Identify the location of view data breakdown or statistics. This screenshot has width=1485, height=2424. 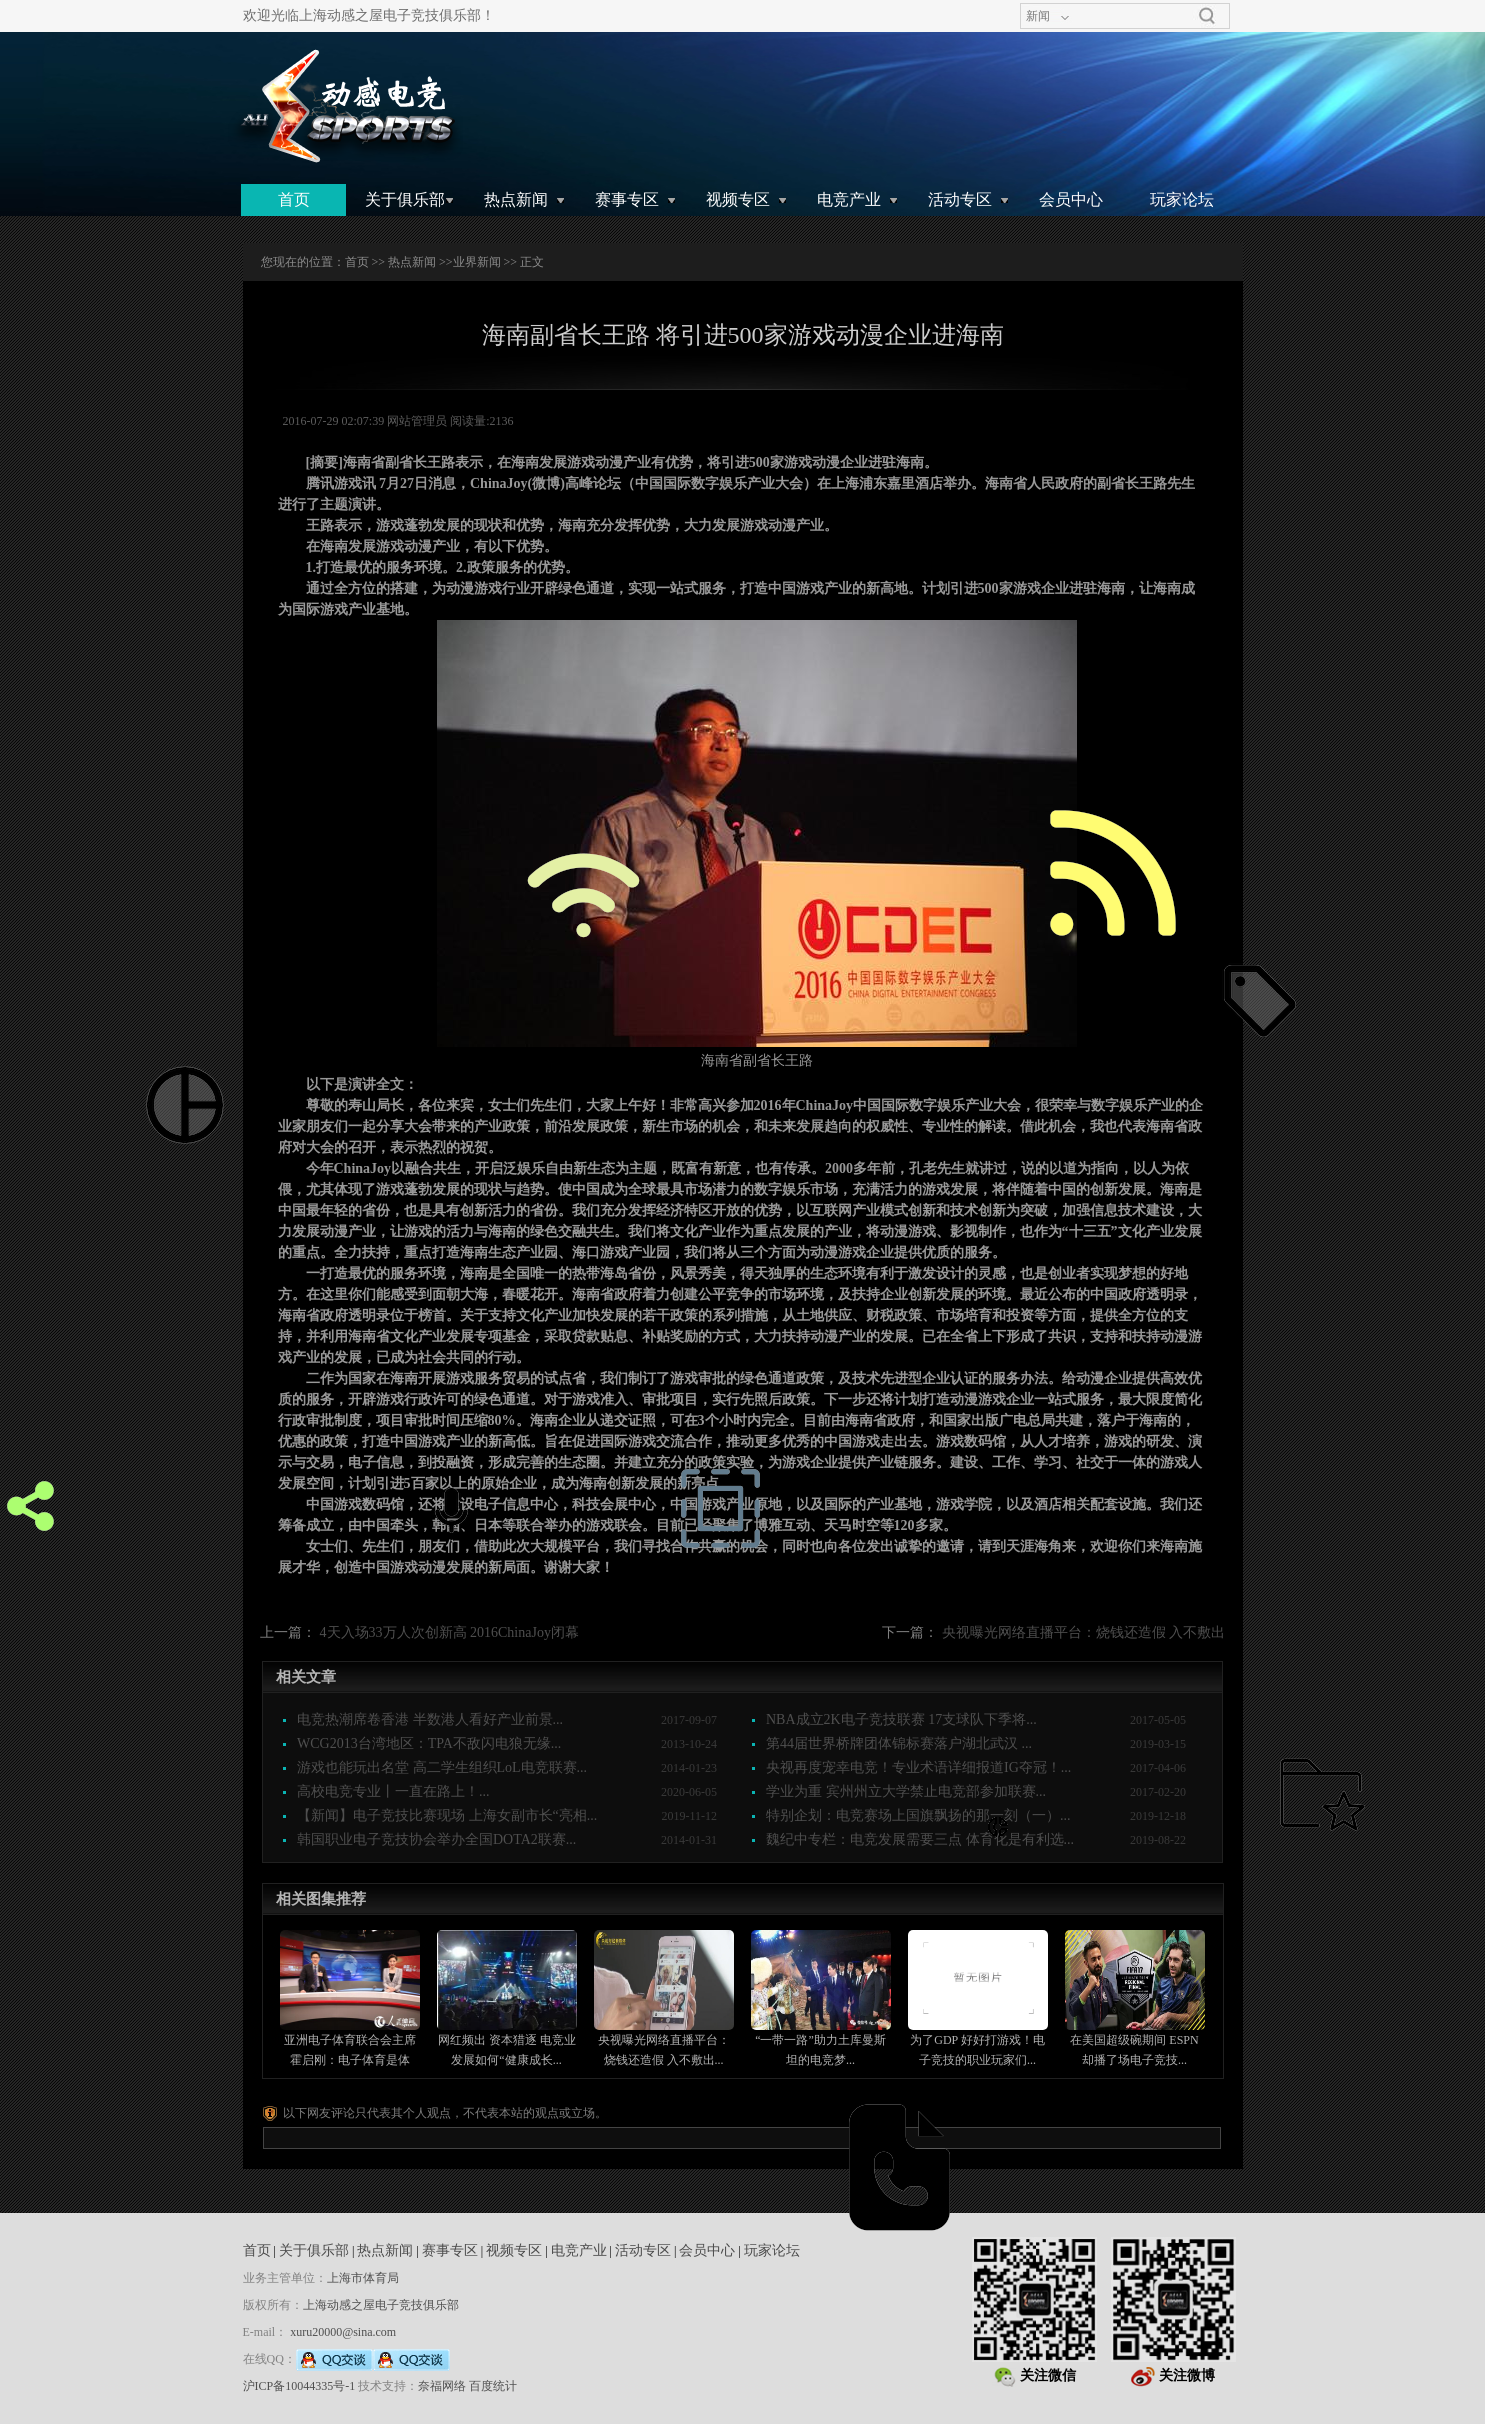
(185, 1105).